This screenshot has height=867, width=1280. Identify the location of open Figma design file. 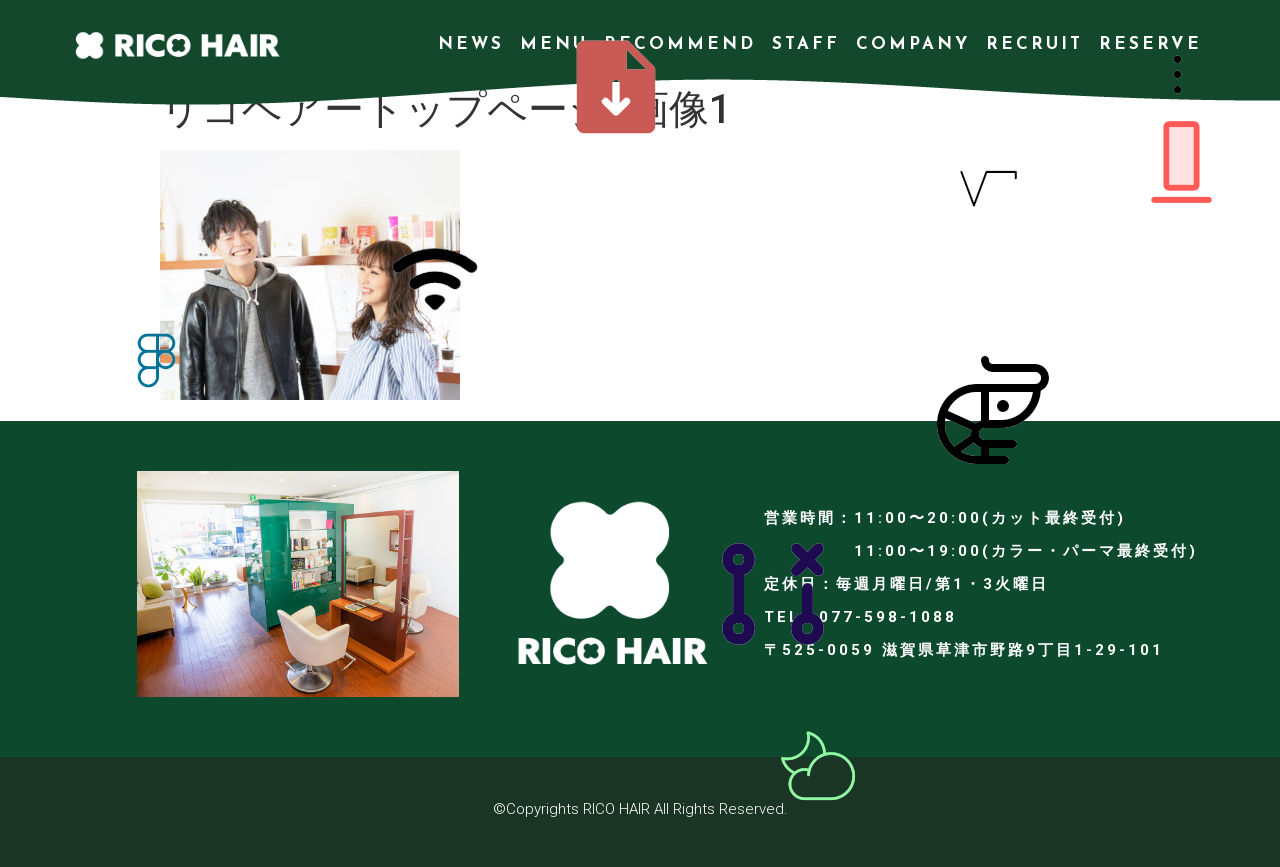
(155, 359).